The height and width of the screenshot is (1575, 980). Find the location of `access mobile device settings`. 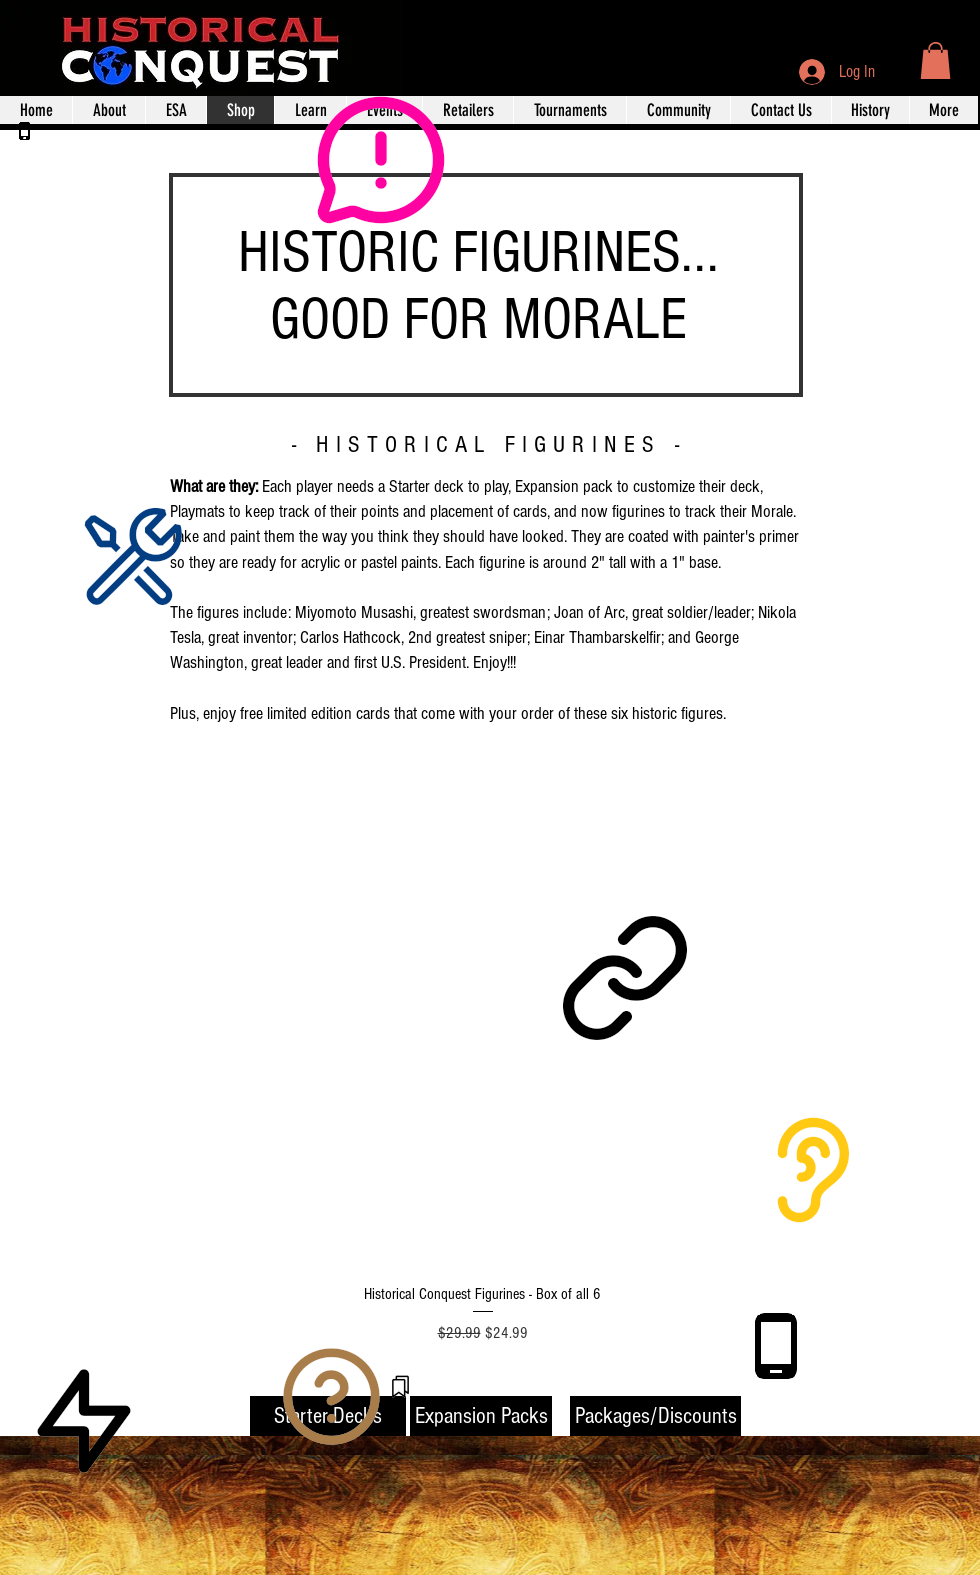

access mobile device settings is located at coordinates (776, 1346).